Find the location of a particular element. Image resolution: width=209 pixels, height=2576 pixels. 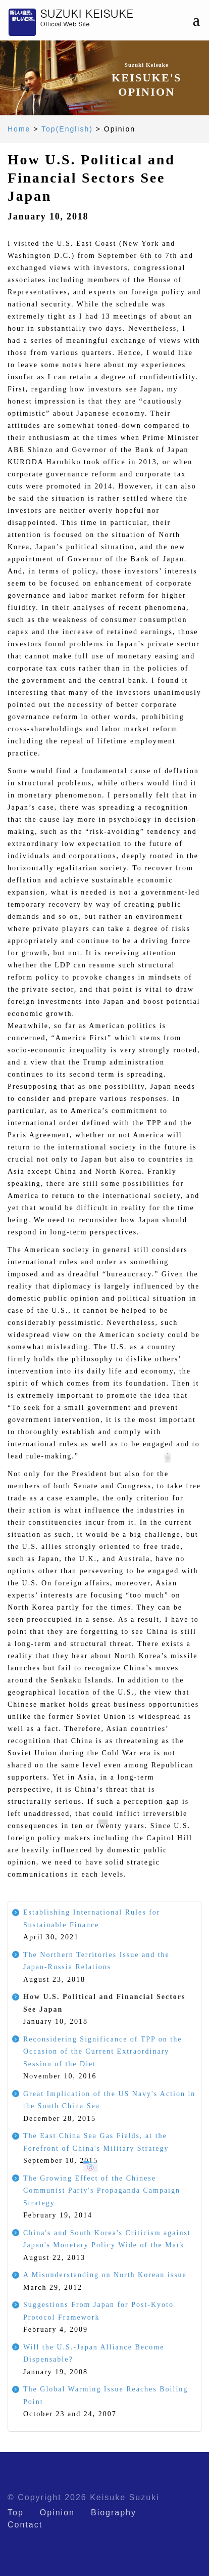

connect a bluetooth mouse is located at coordinates (168, 1457).